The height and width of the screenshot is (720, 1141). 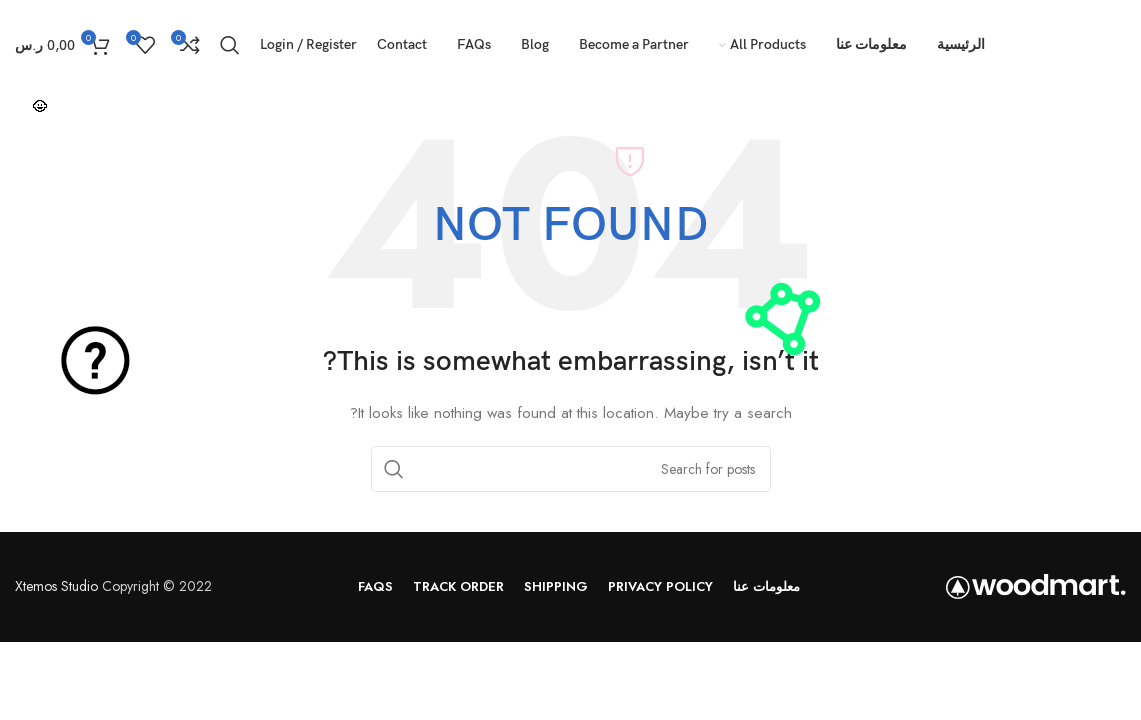 I want to click on access child-friendly or parental control settings, so click(x=40, y=106).